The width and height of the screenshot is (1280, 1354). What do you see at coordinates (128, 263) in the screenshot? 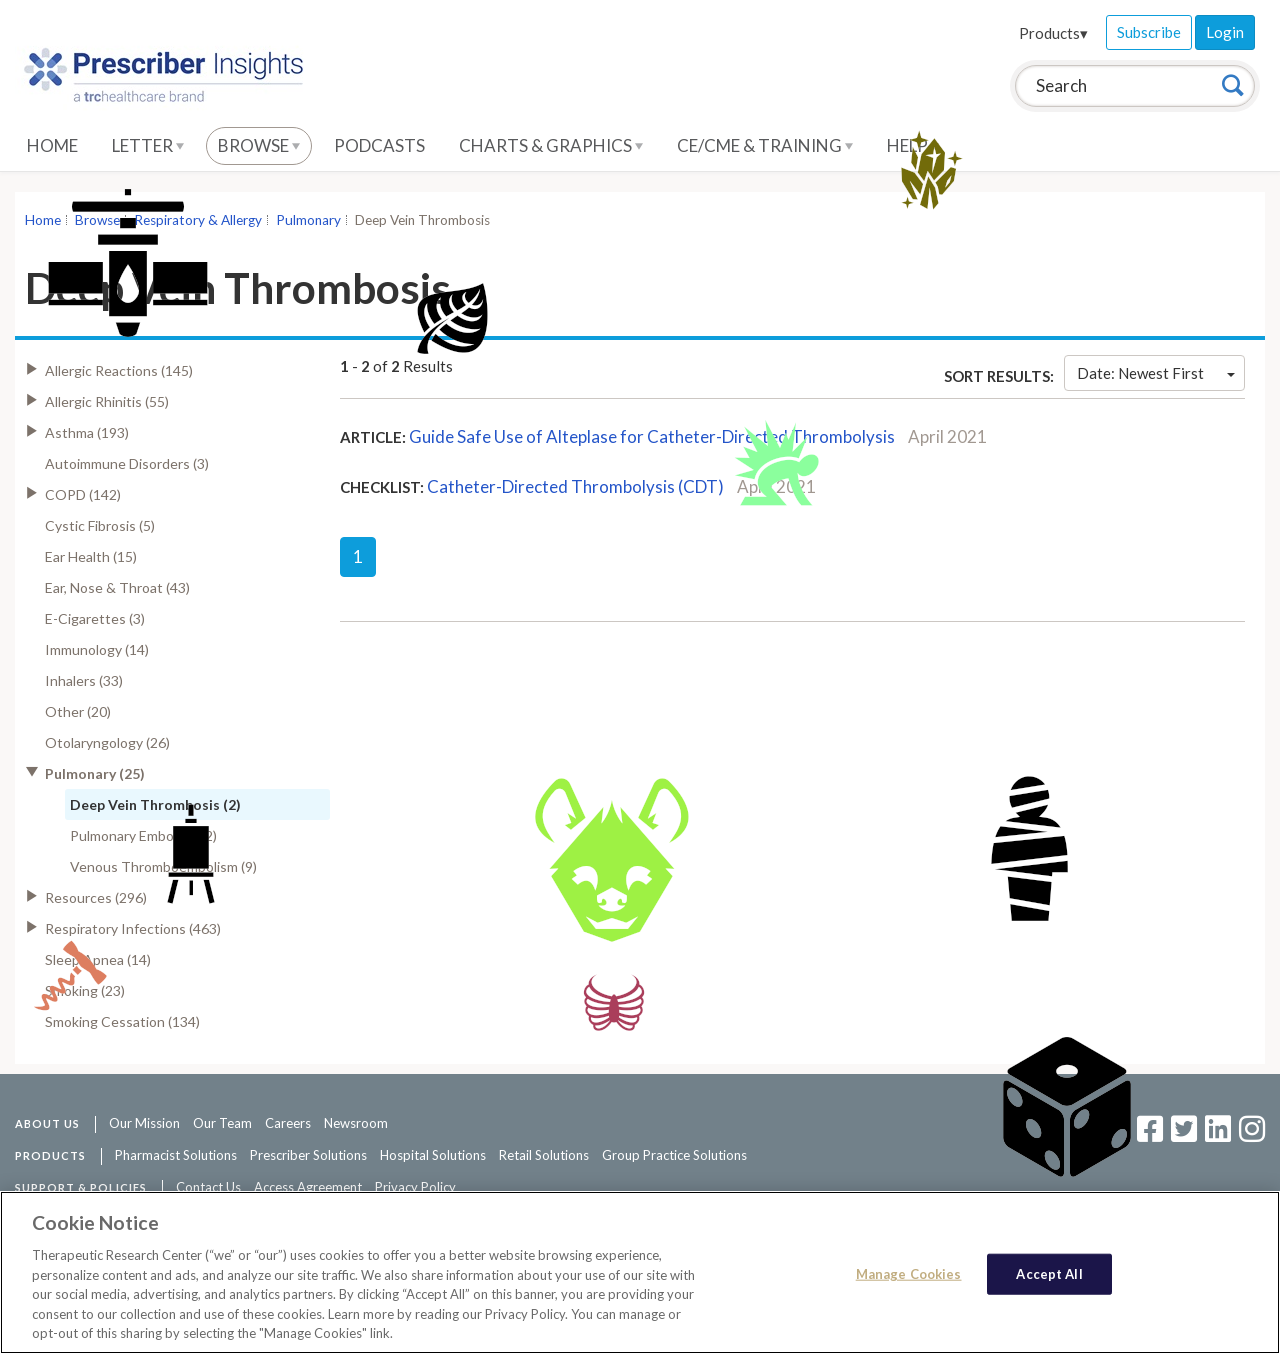
I see `adjust water or gas flow settings` at bounding box center [128, 263].